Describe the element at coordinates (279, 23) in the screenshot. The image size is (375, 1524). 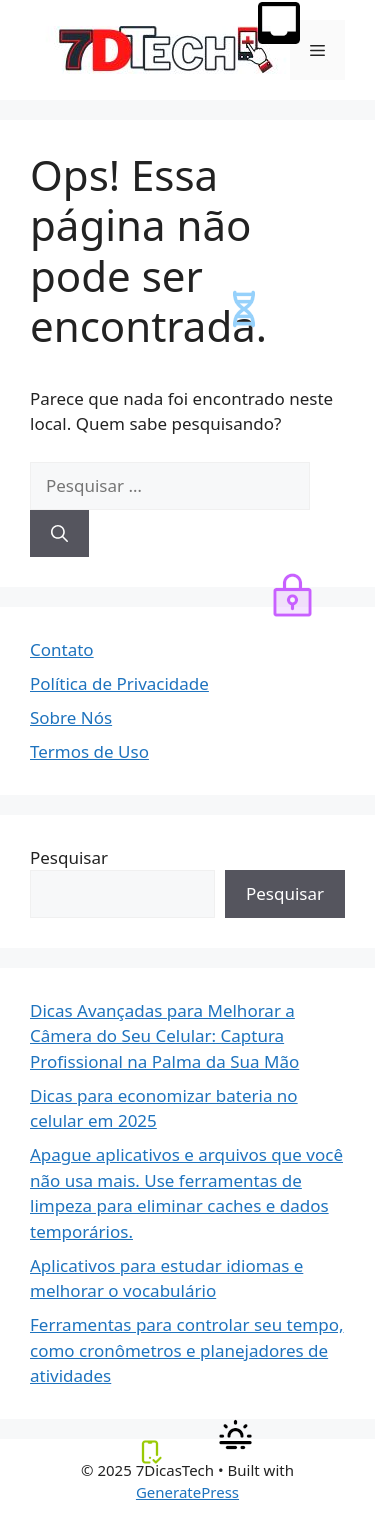
I see `access your inbox` at that location.